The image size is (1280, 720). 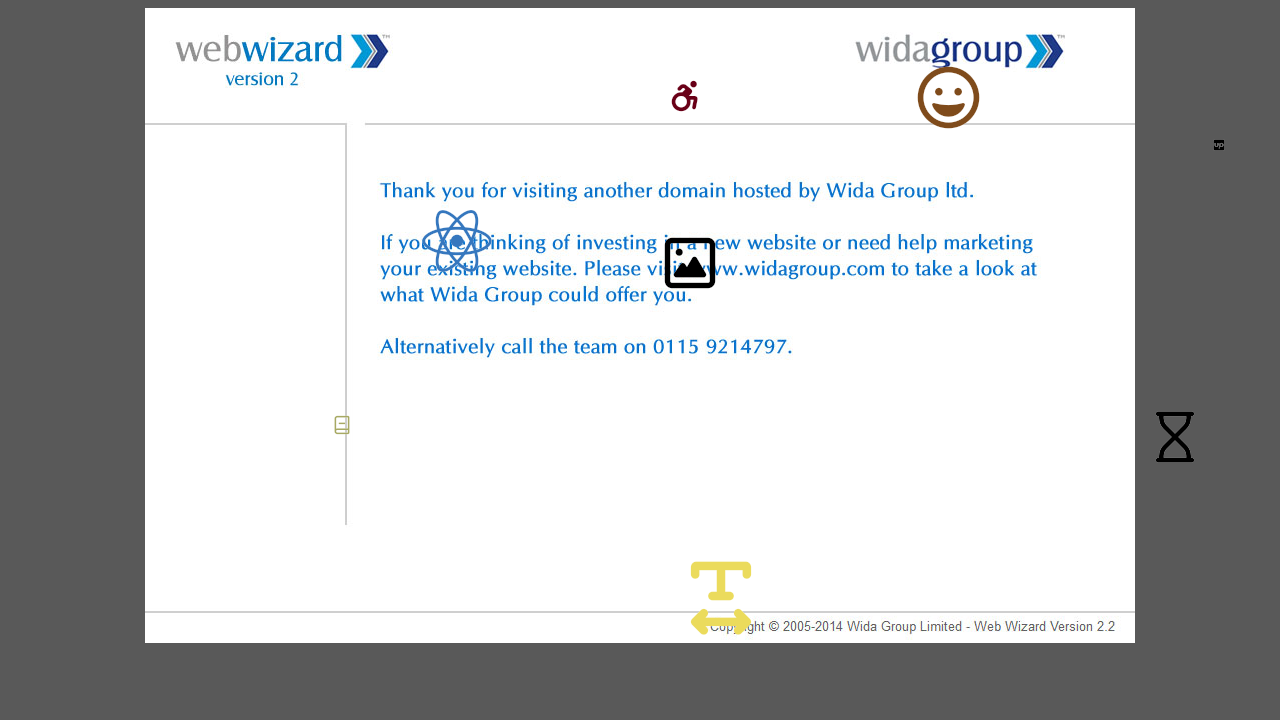 What do you see at coordinates (690, 263) in the screenshot?
I see `view image or photo` at bounding box center [690, 263].